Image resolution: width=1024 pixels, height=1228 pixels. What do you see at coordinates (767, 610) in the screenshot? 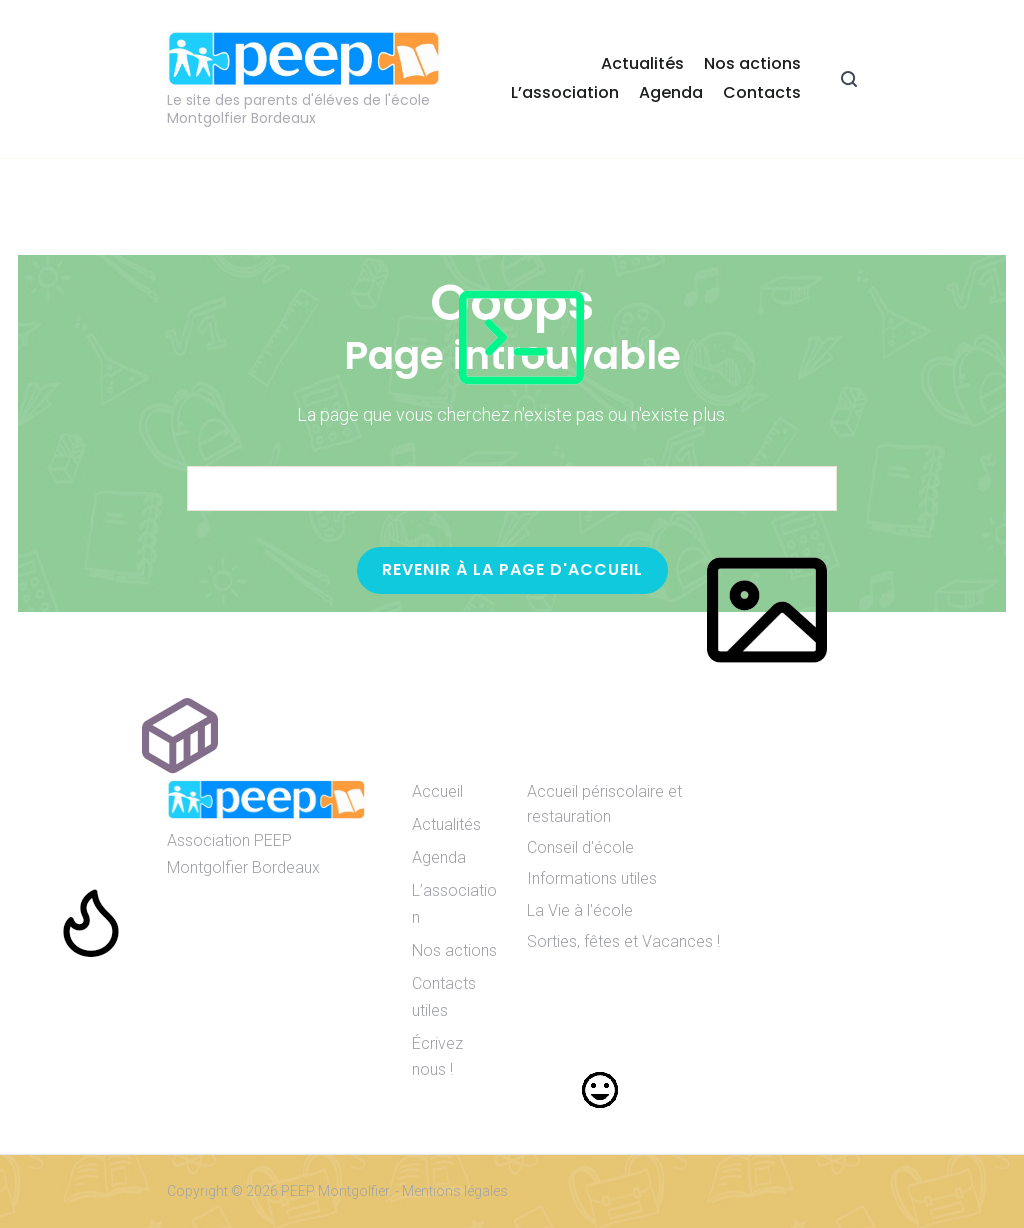
I see `view media file` at bounding box center [767, 610].